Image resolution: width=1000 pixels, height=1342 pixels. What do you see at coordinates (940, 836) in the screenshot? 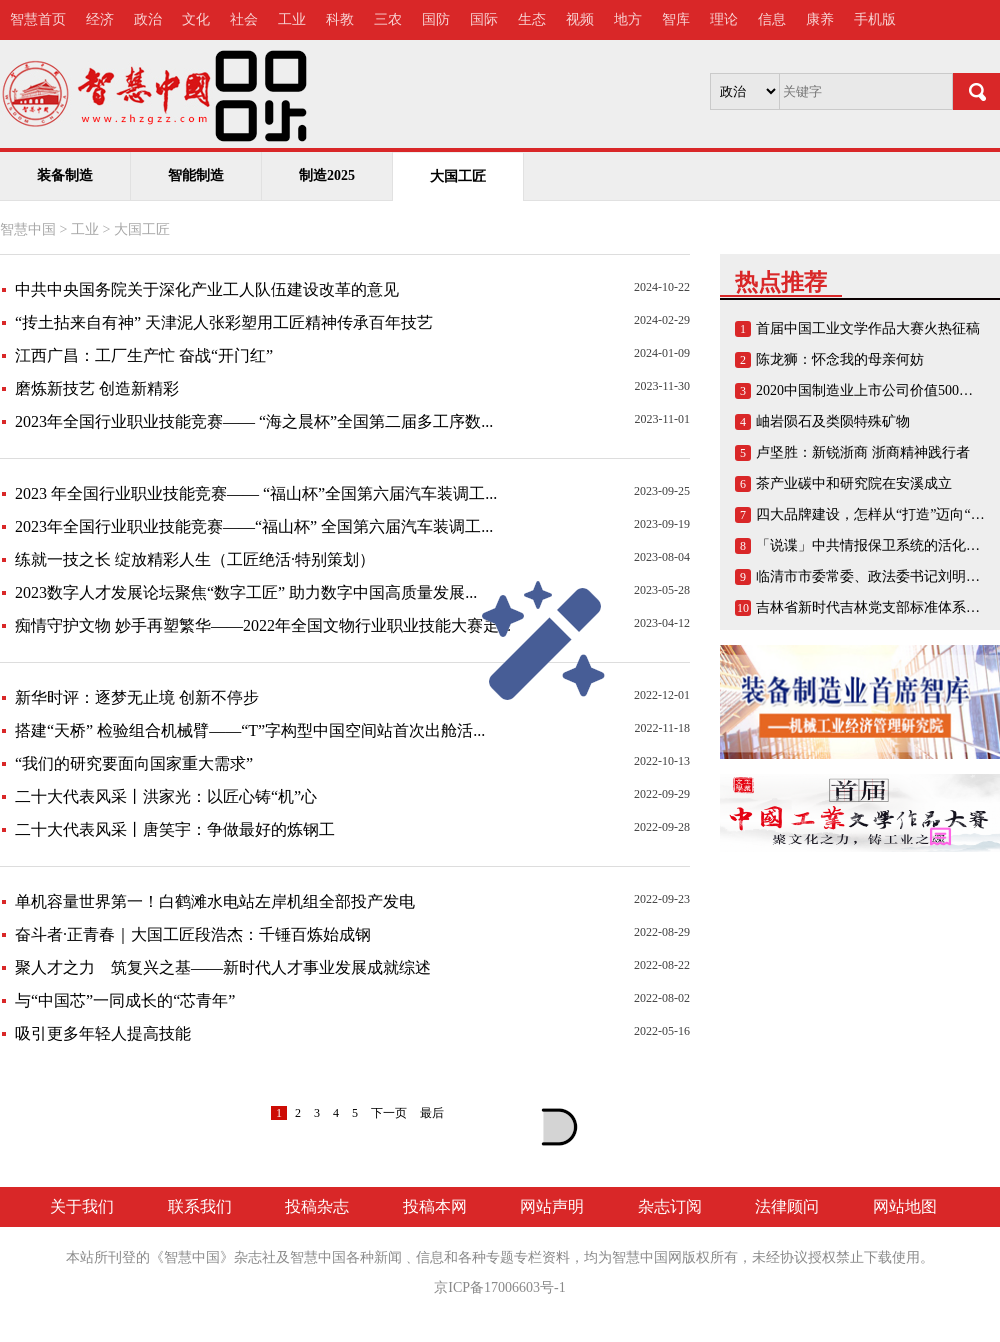
I see `view purchase receipt or transaction history` at bounding box center [940, 836].